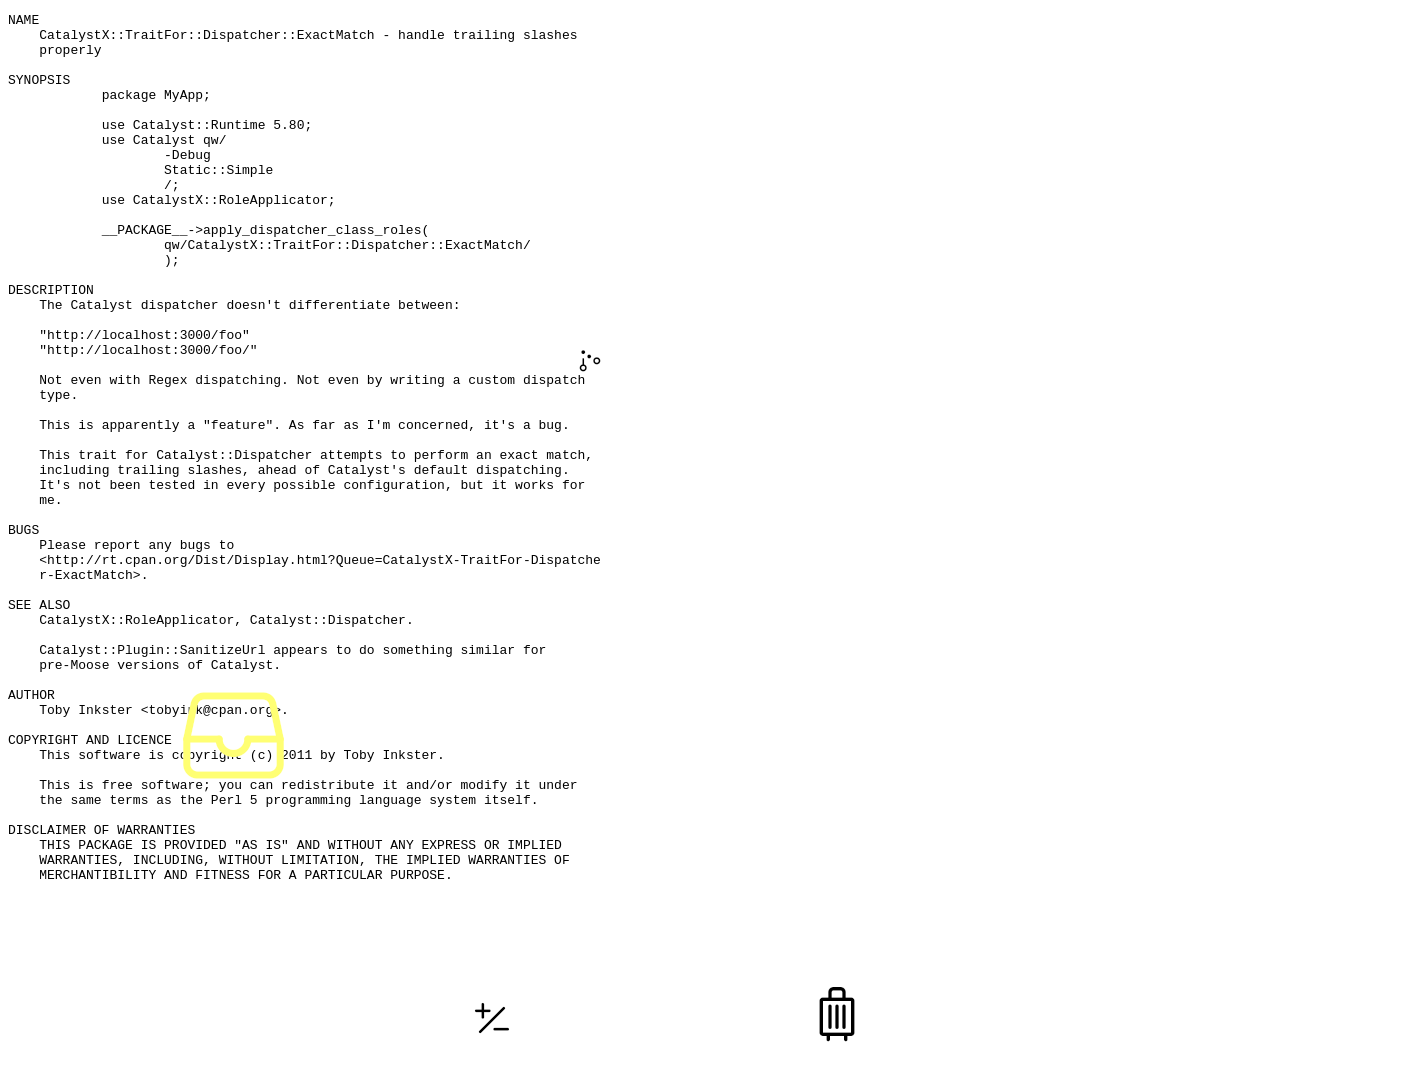  Describe the element at coordinates (233, 735) in the screenshot. I see `view inbox or incoming files` at that location.